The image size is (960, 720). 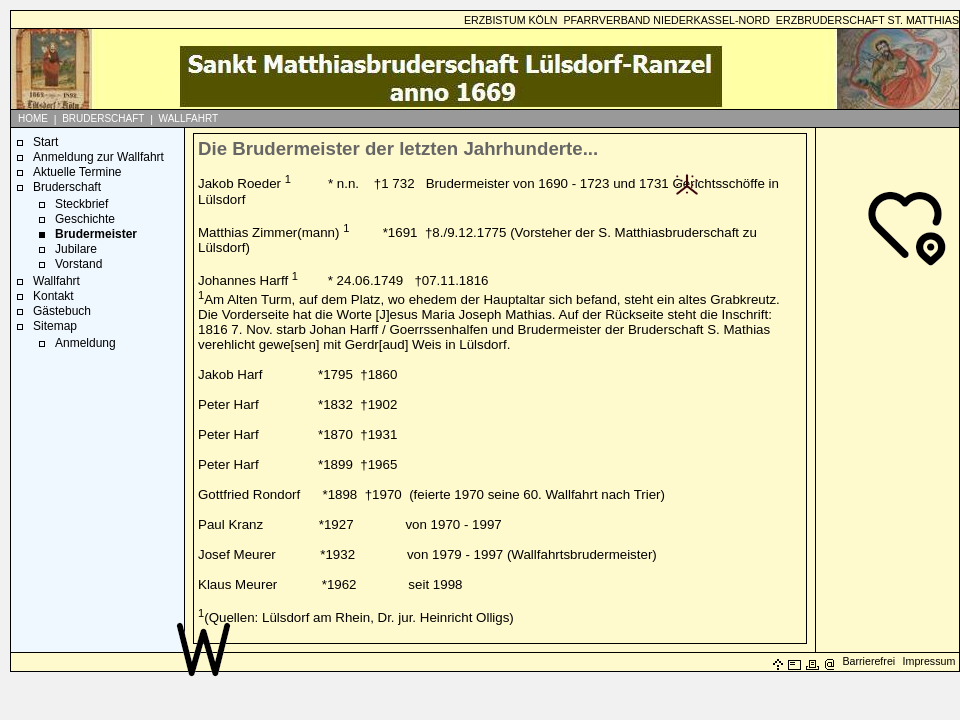 I want to click on view 3D scatter plot visualization, so click(x=687, y=185).